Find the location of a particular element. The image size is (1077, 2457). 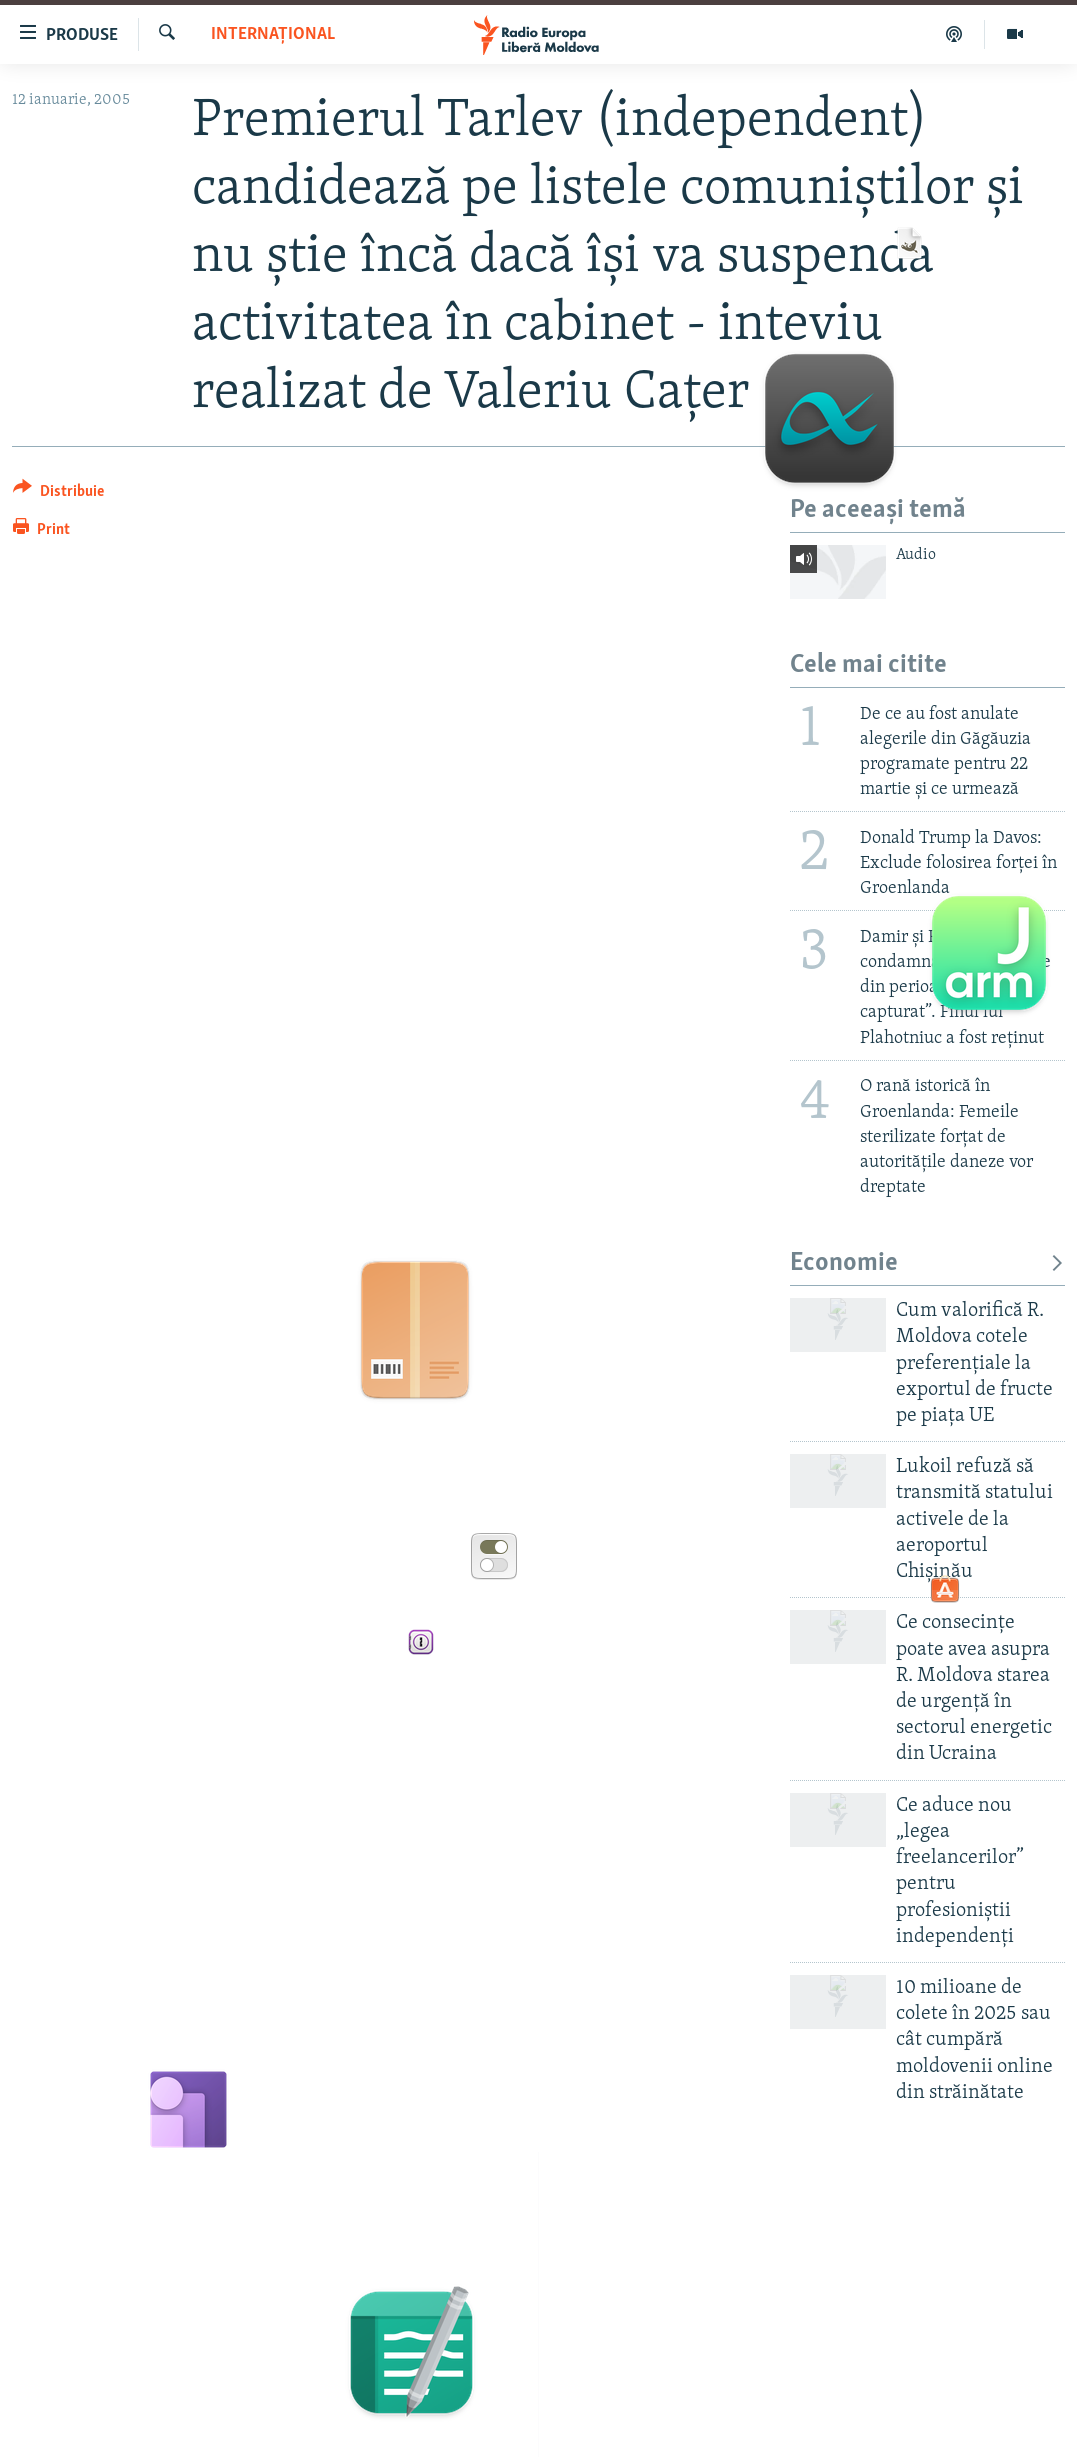

open a compressed GIMP project file is located at coordinates (909, 243).